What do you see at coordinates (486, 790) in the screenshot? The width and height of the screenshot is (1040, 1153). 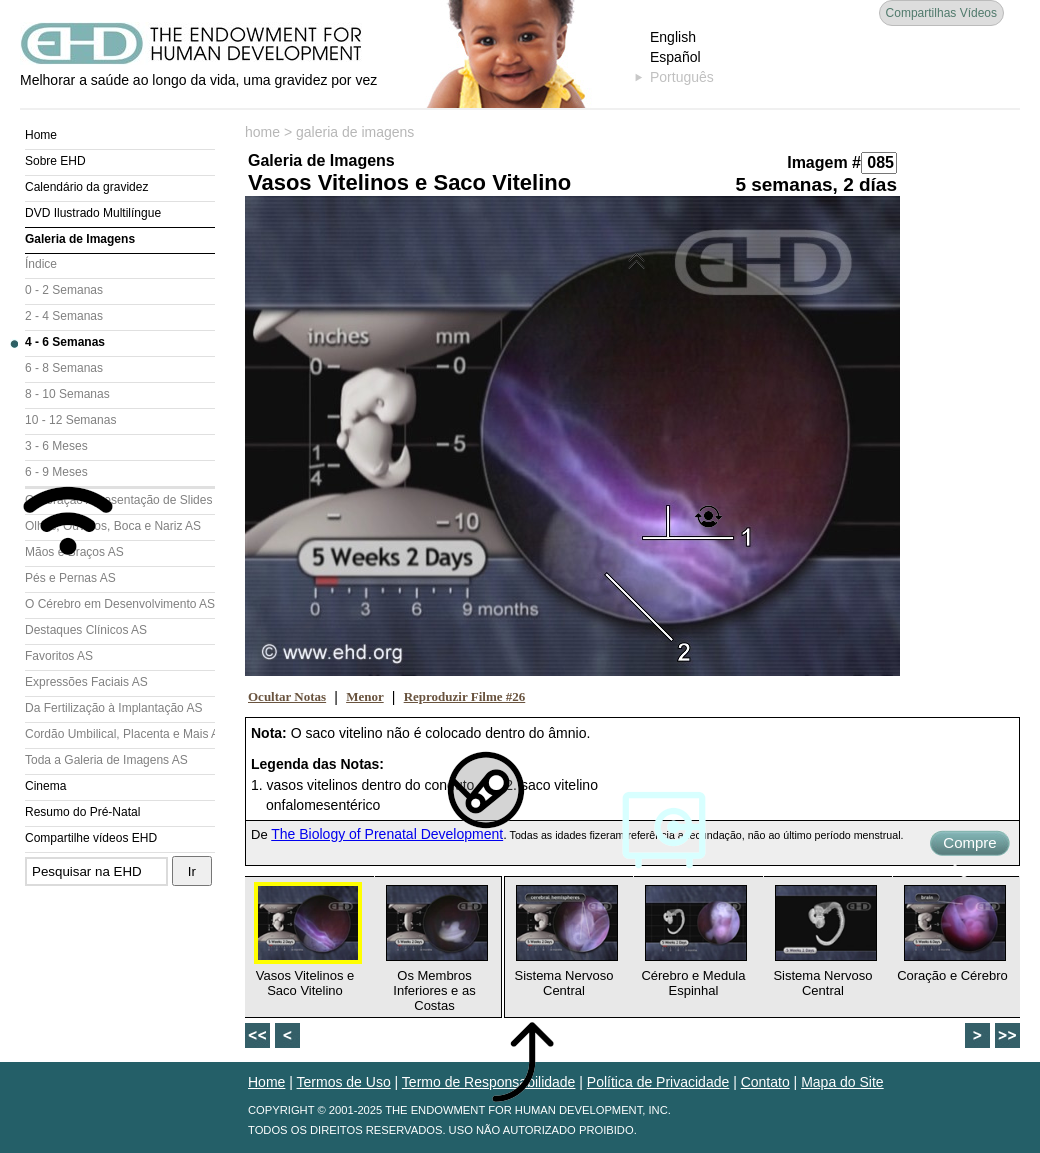 I see `open Steam application` at bounding box center [486, 790].